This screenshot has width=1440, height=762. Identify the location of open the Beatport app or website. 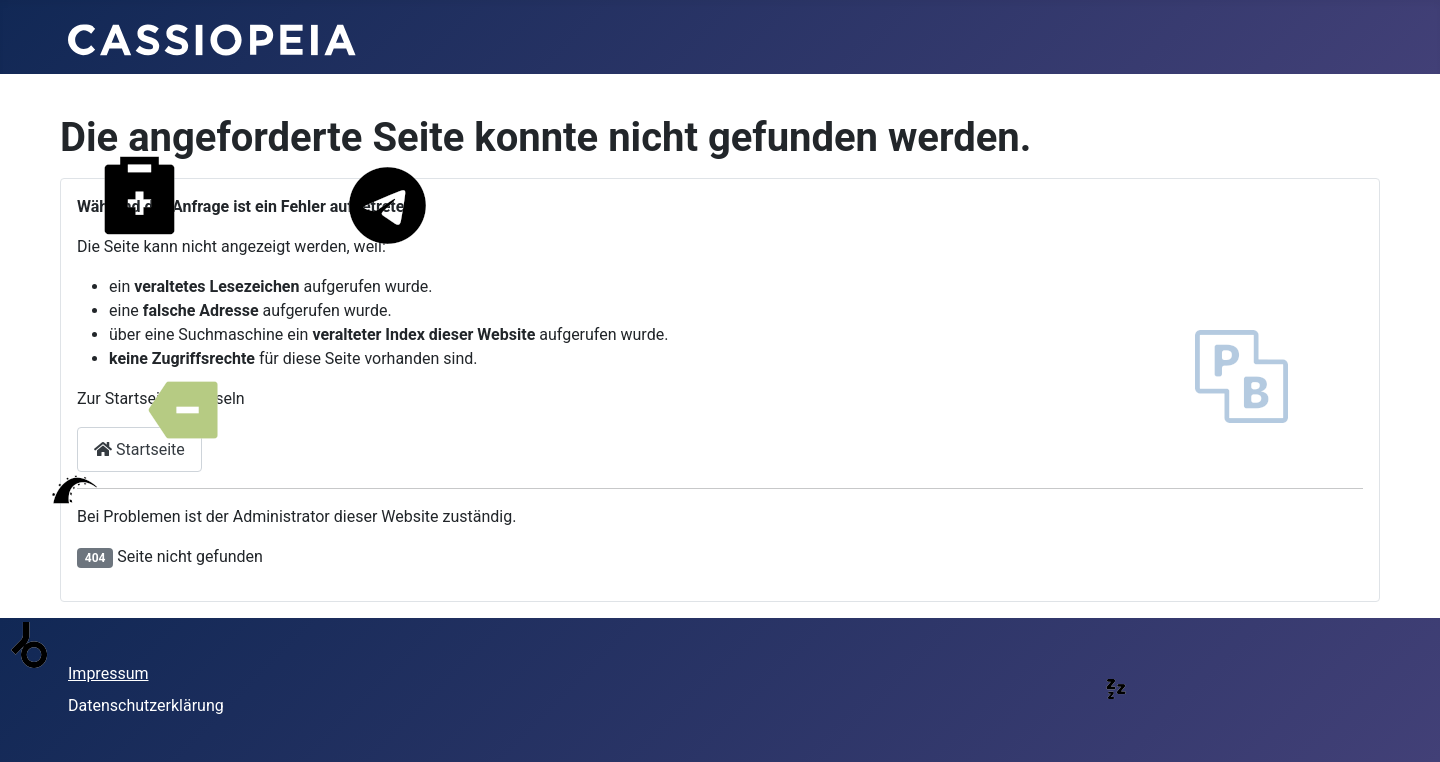
(29, 645).